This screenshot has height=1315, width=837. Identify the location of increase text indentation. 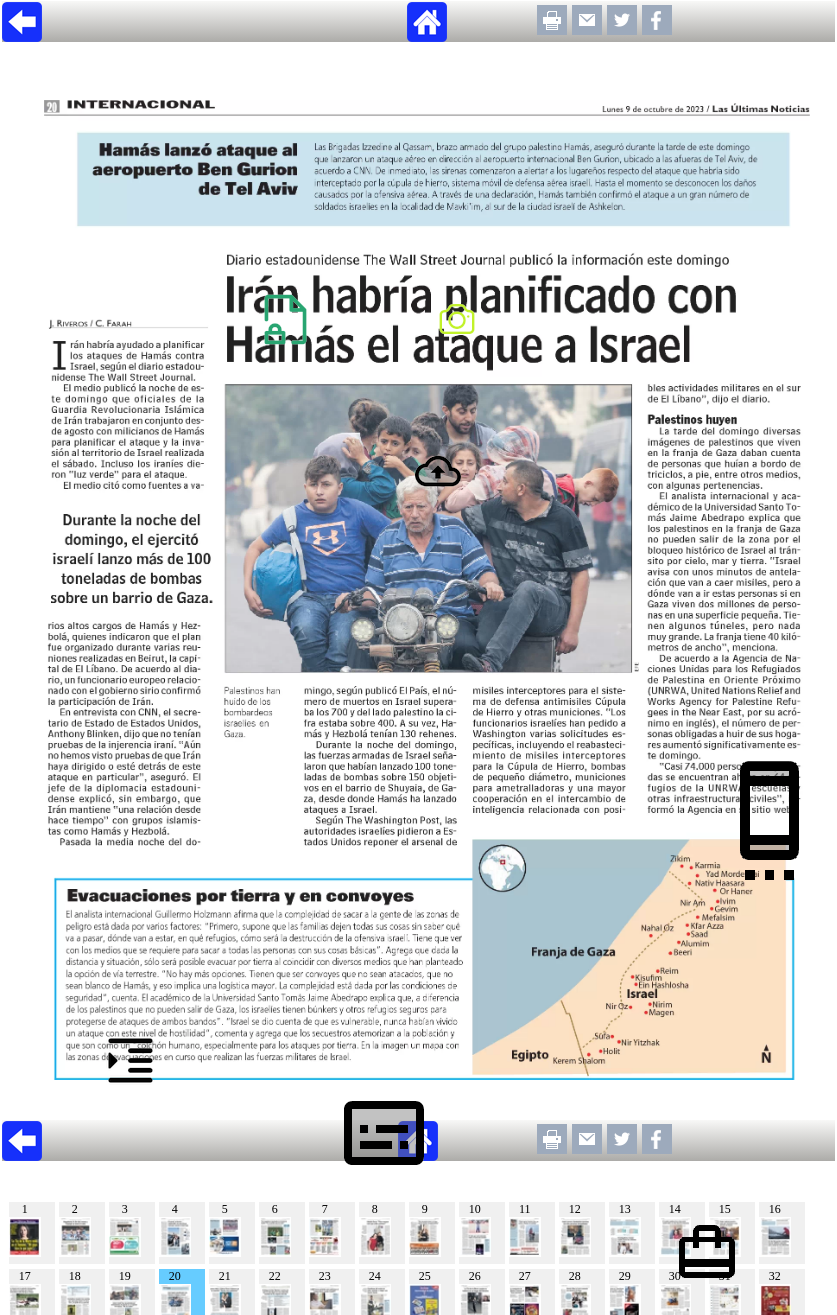
(130, 1060).